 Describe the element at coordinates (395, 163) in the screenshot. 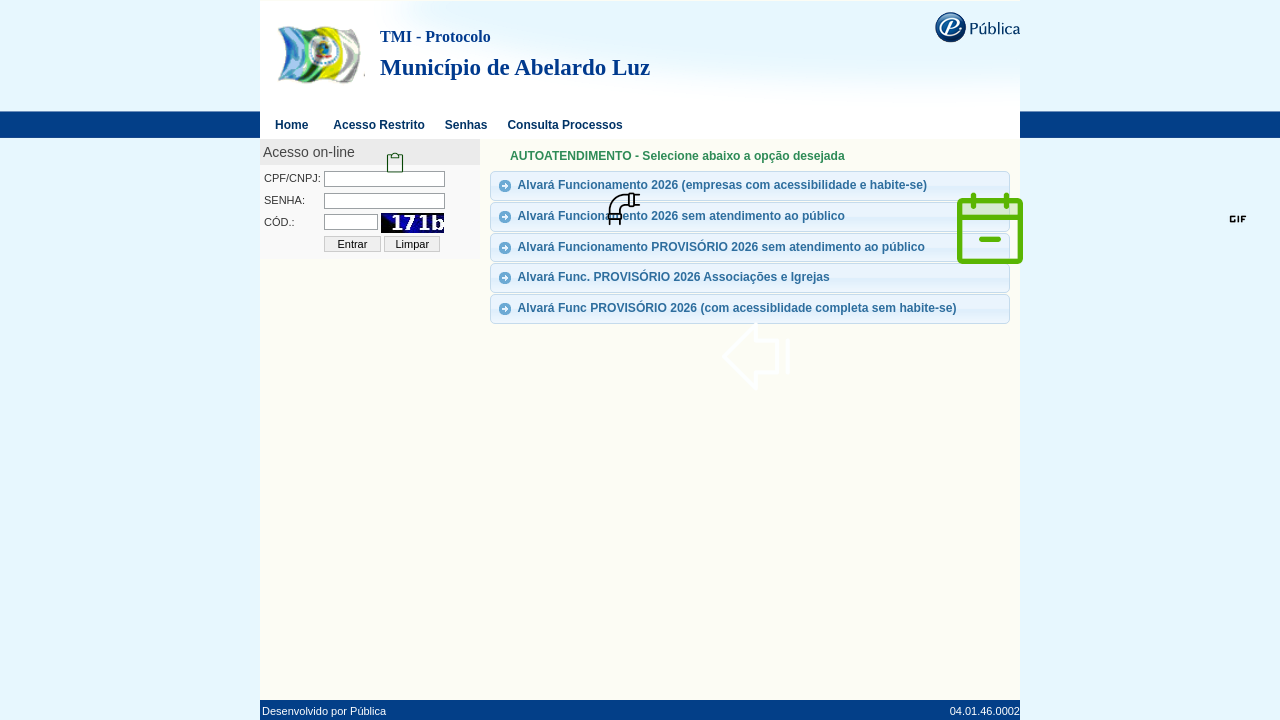

I see `copy to clipboard` at that location.